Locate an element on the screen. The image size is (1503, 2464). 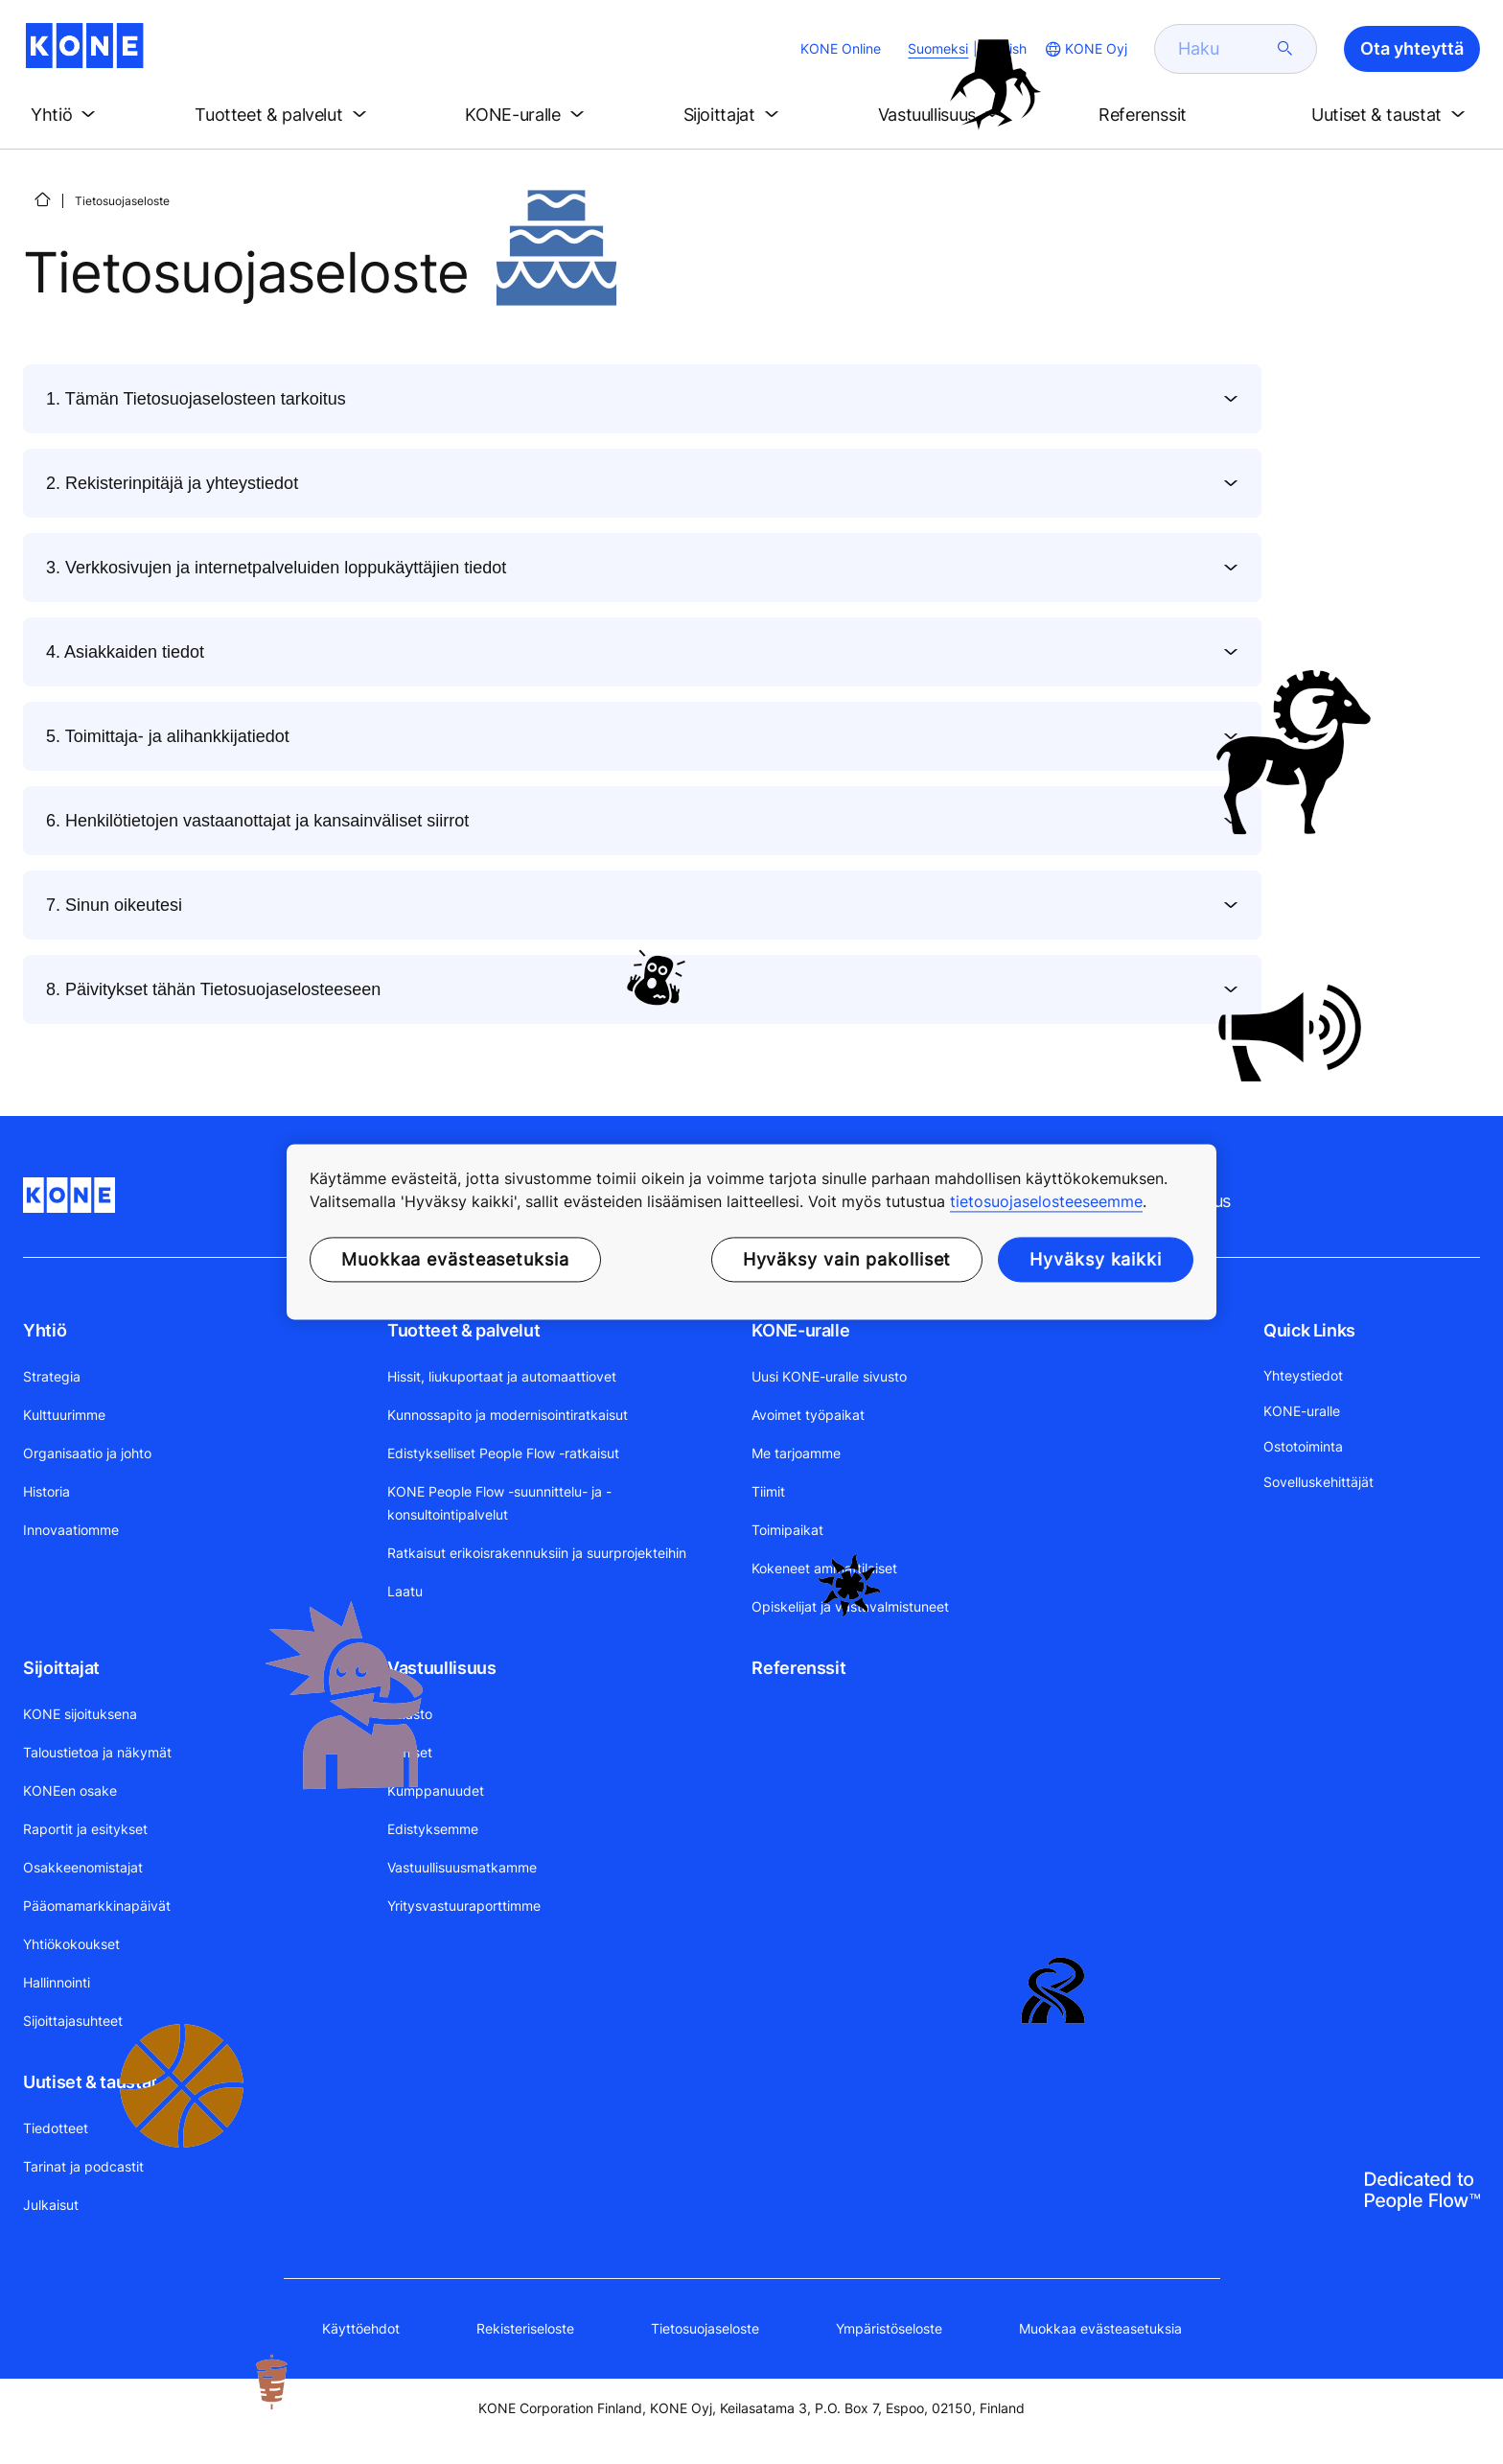
access basketball or sports content is located at coordinates (181, 2085).